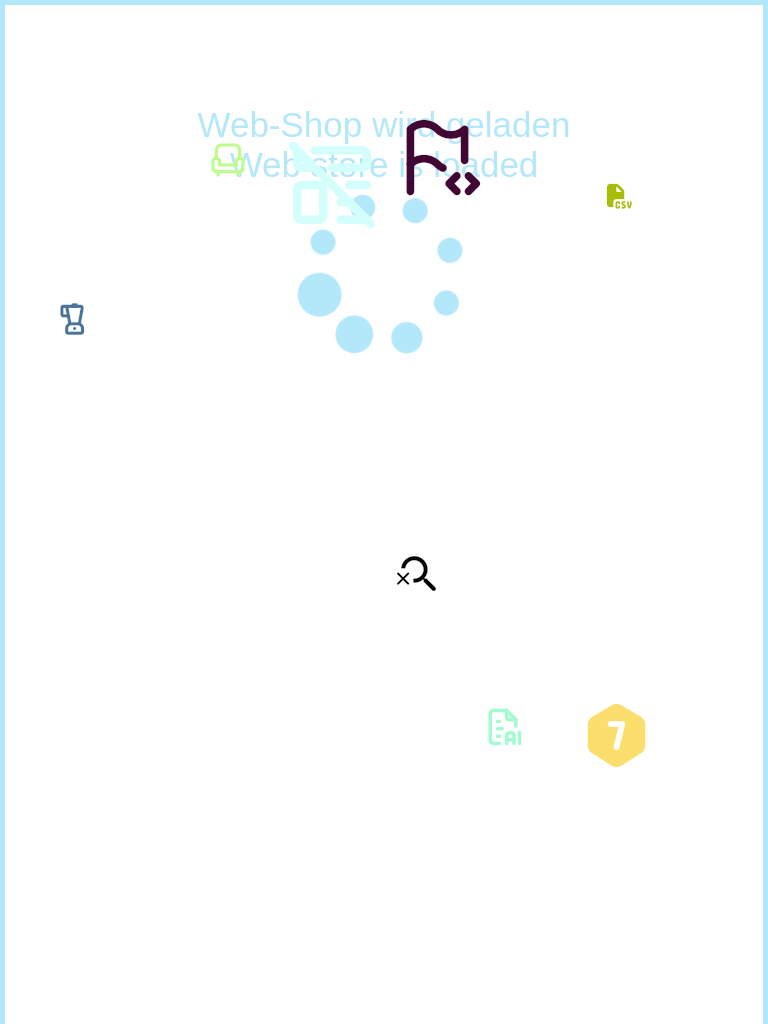 The height and width of the screenshot is (1024, 768). I want to click on access feature flags or code toggles, so click(437, 156).